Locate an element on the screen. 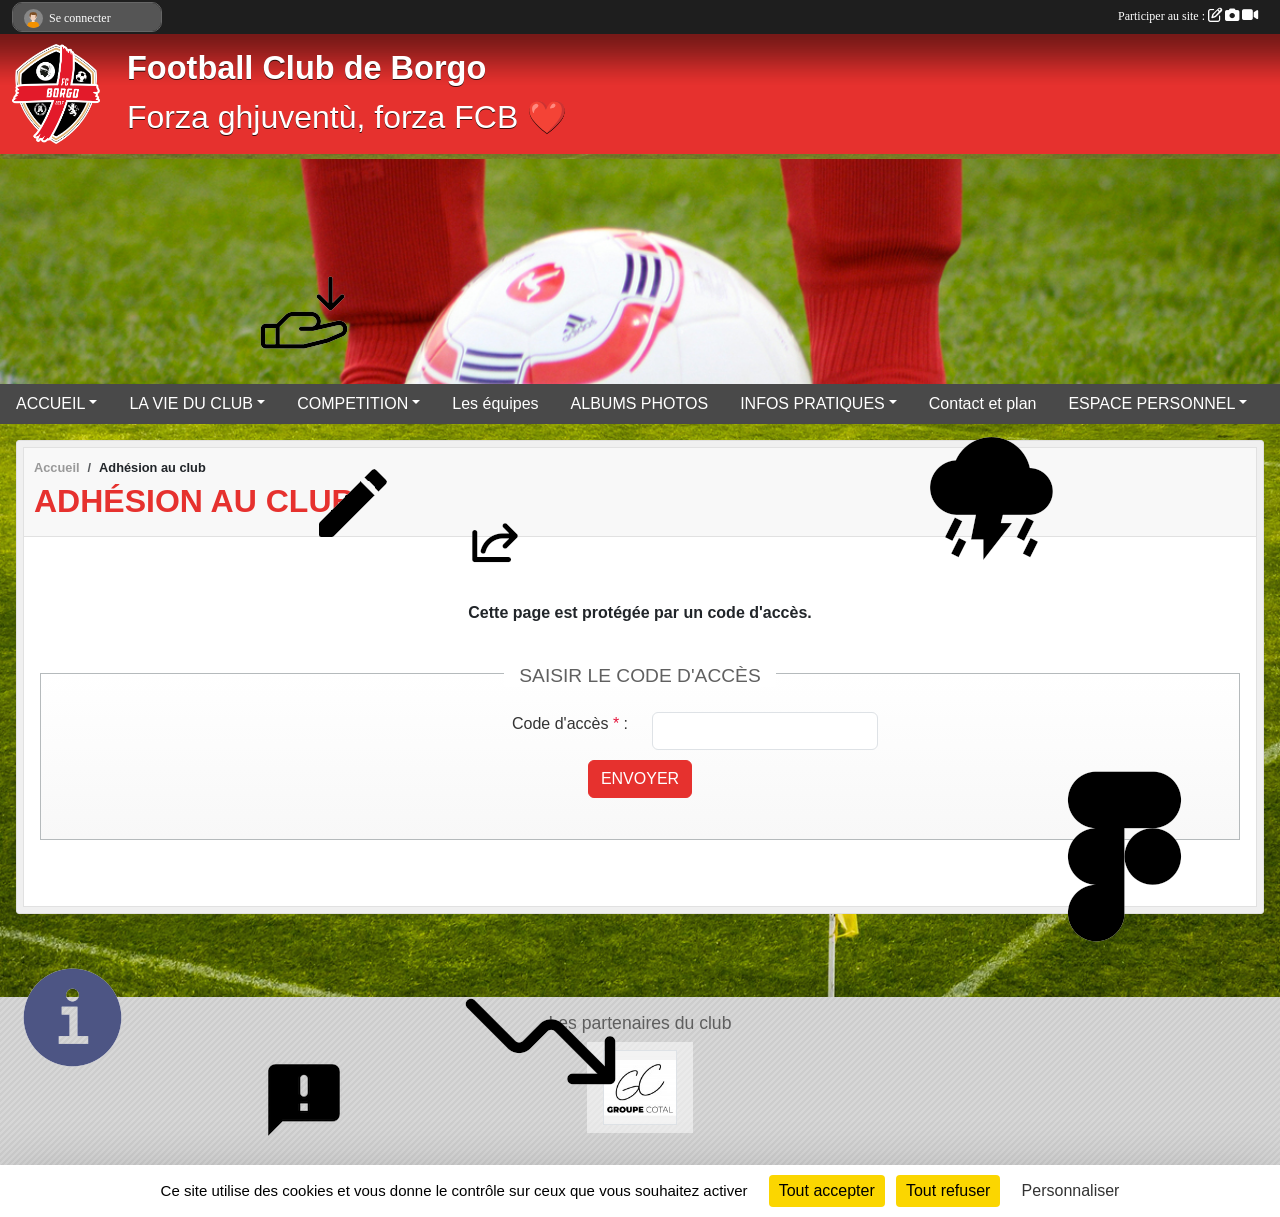 This screenshot has width=1280, height=1217. open Figma design tool is located at coordinates (1124, 856).